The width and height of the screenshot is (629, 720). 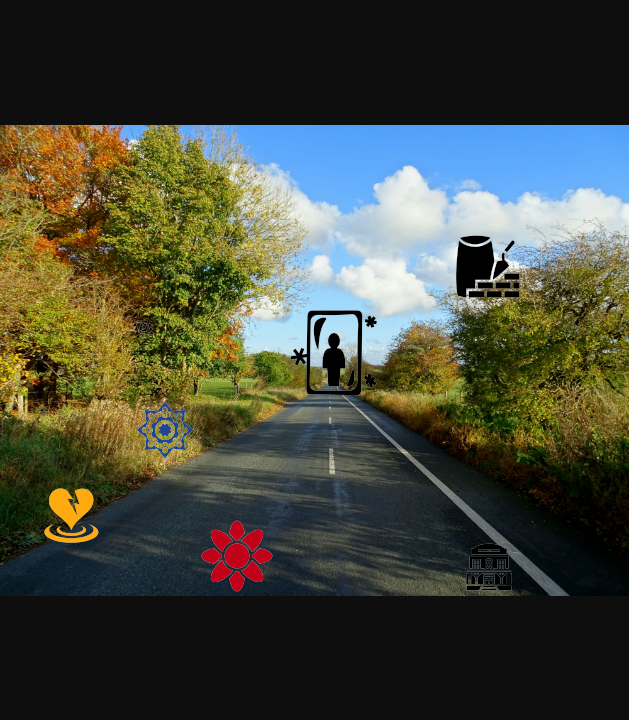 I want to click on indicates CPU or processor damage, so click(x=143, y=328).